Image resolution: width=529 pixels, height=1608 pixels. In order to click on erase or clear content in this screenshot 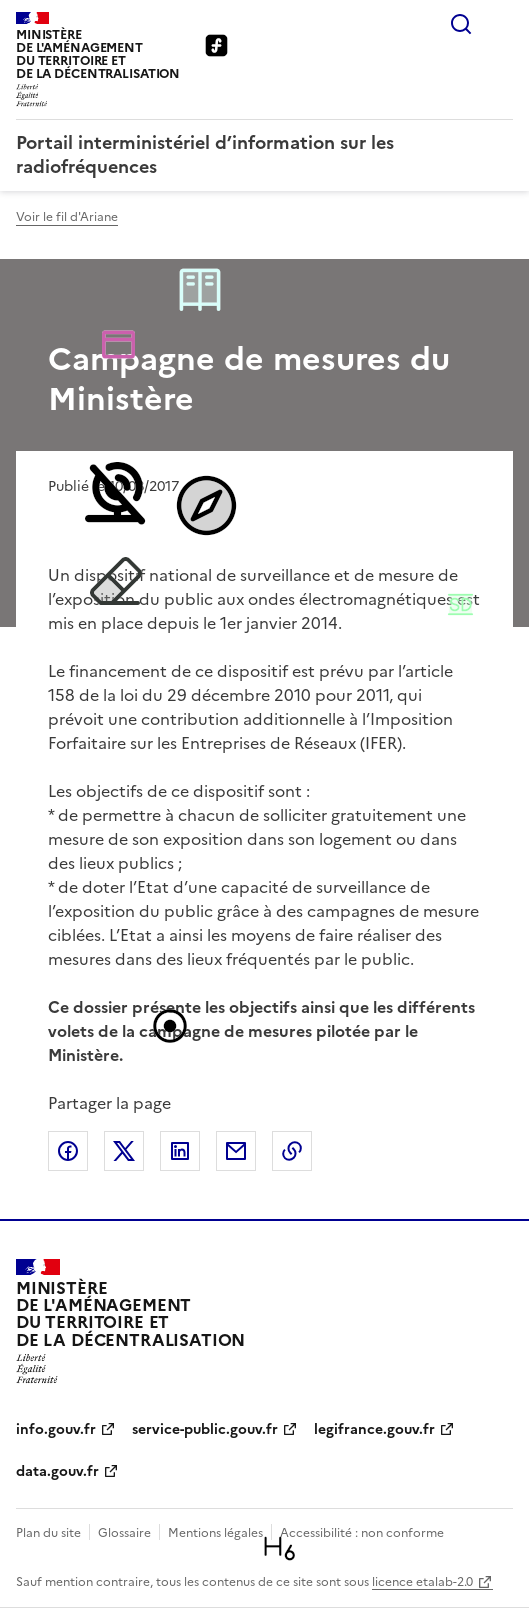, I will do `click(116, 581)`.